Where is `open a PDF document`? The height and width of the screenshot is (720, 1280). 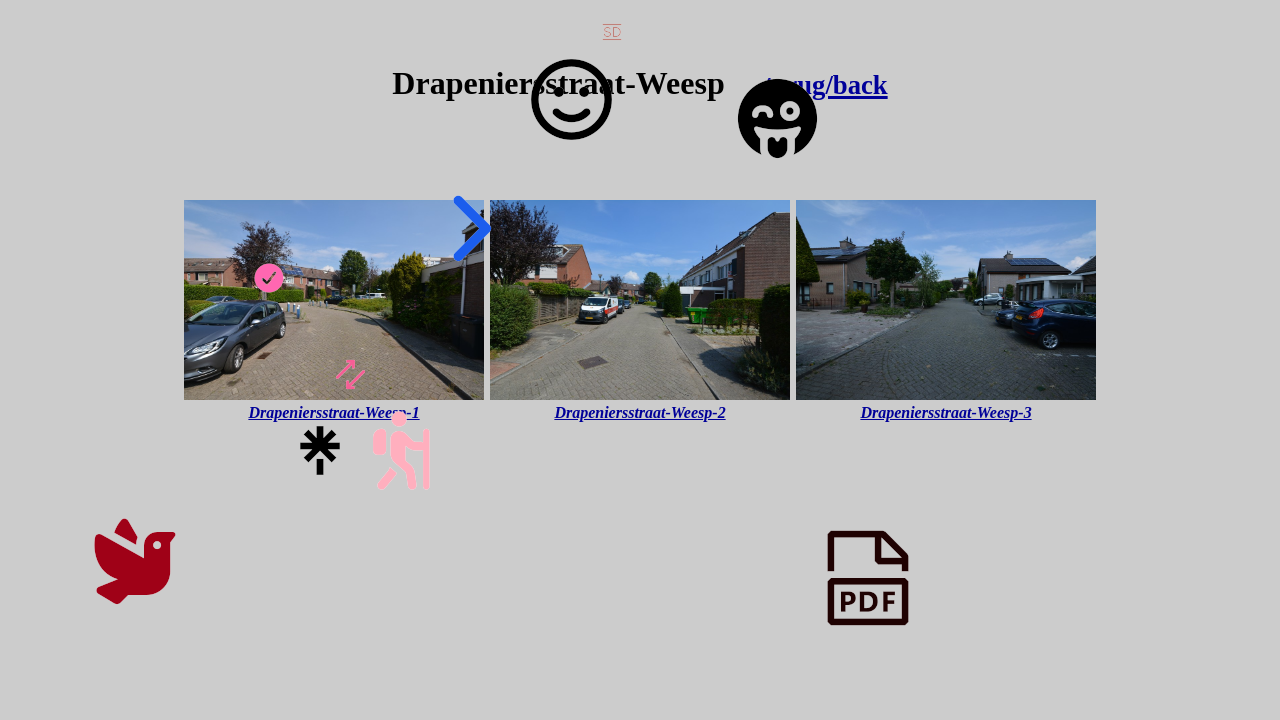 open a PDF document is located at coordinates (868, 578).